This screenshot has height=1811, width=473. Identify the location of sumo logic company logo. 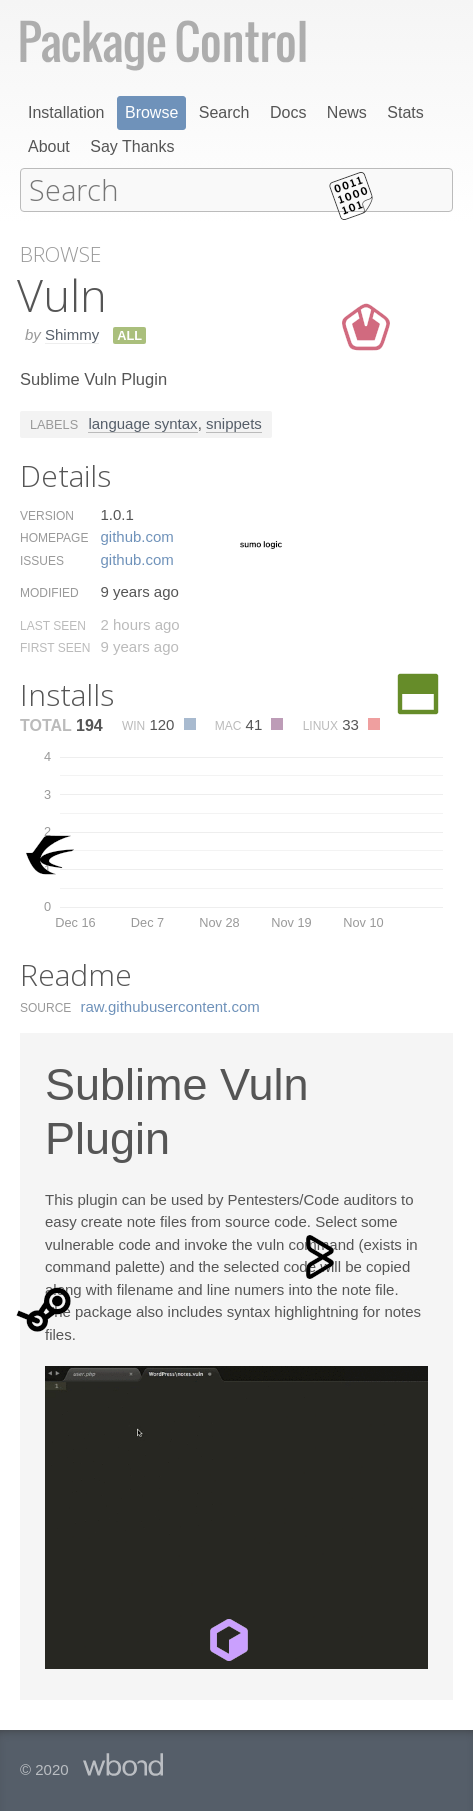
(261, 545).